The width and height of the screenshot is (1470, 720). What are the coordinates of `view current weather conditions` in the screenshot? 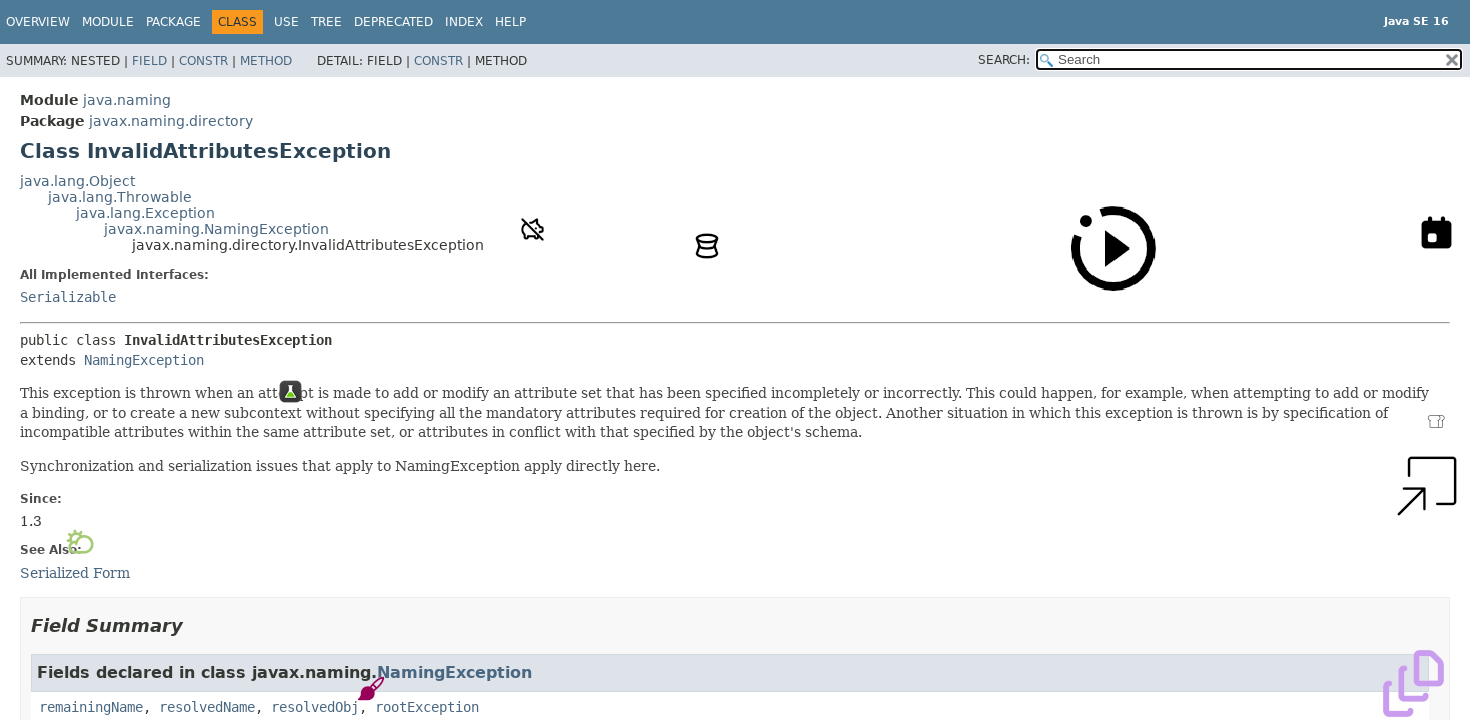 It's located at (80, 542).